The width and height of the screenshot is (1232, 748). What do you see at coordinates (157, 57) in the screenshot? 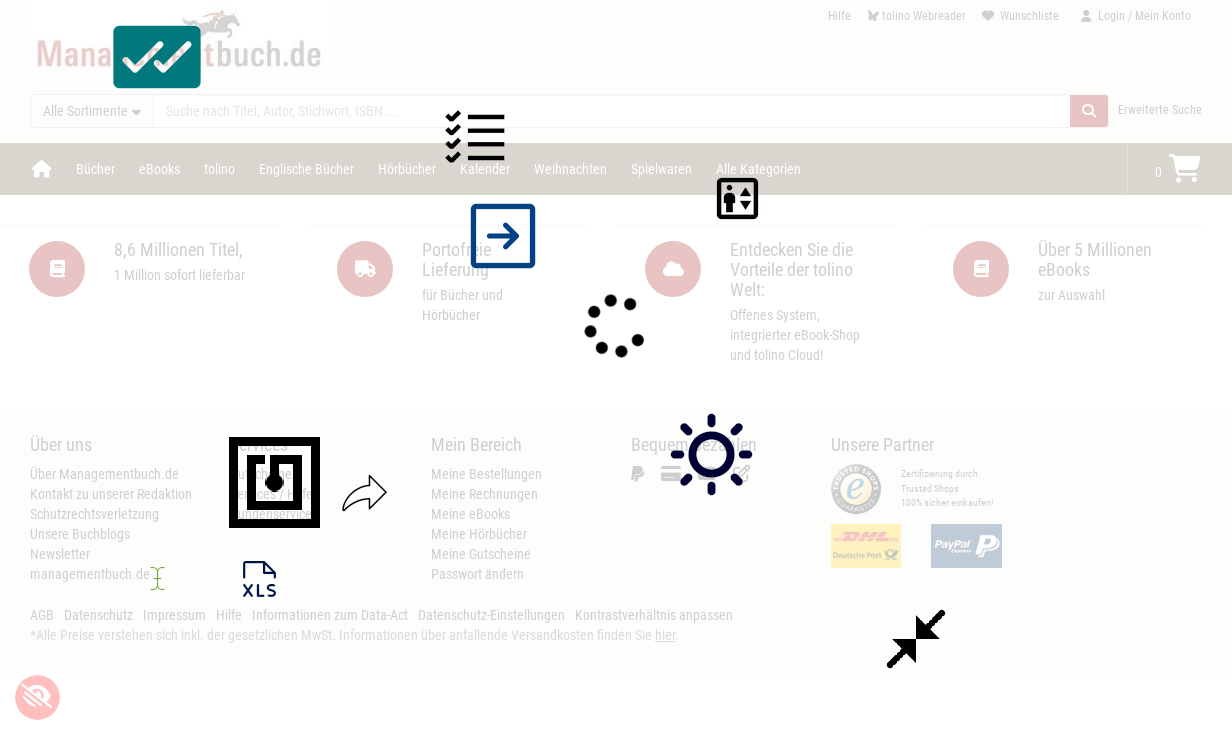
I see `indicates multiple items selected or completed` at bounding box center [157, 57].